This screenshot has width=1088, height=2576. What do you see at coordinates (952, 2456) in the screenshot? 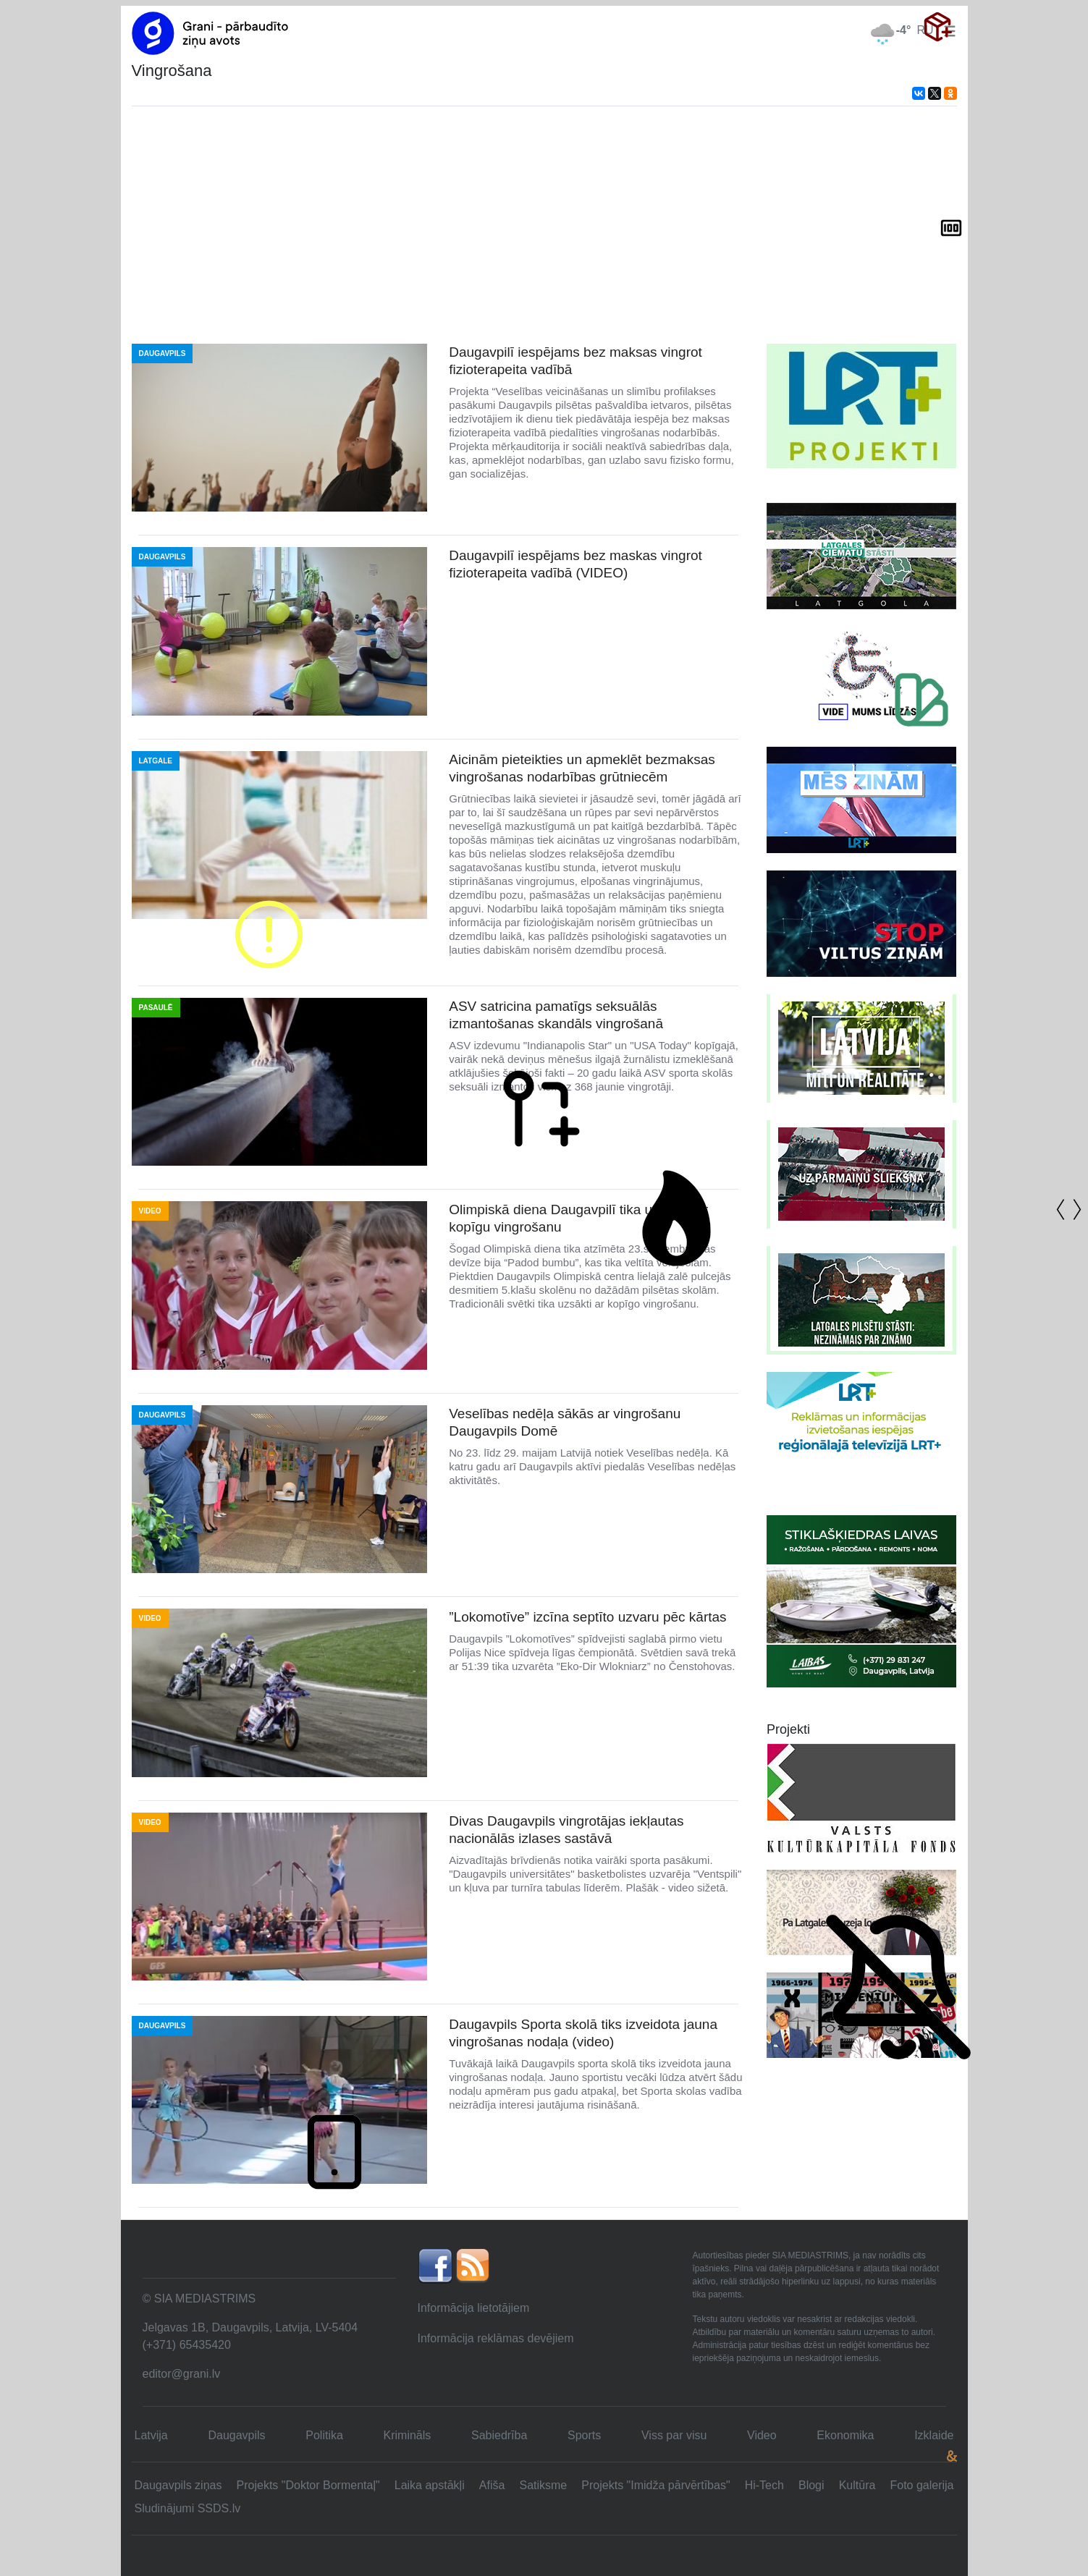
I see `insert an ampersand symbol or special character` at bounding box center [952, 2456].